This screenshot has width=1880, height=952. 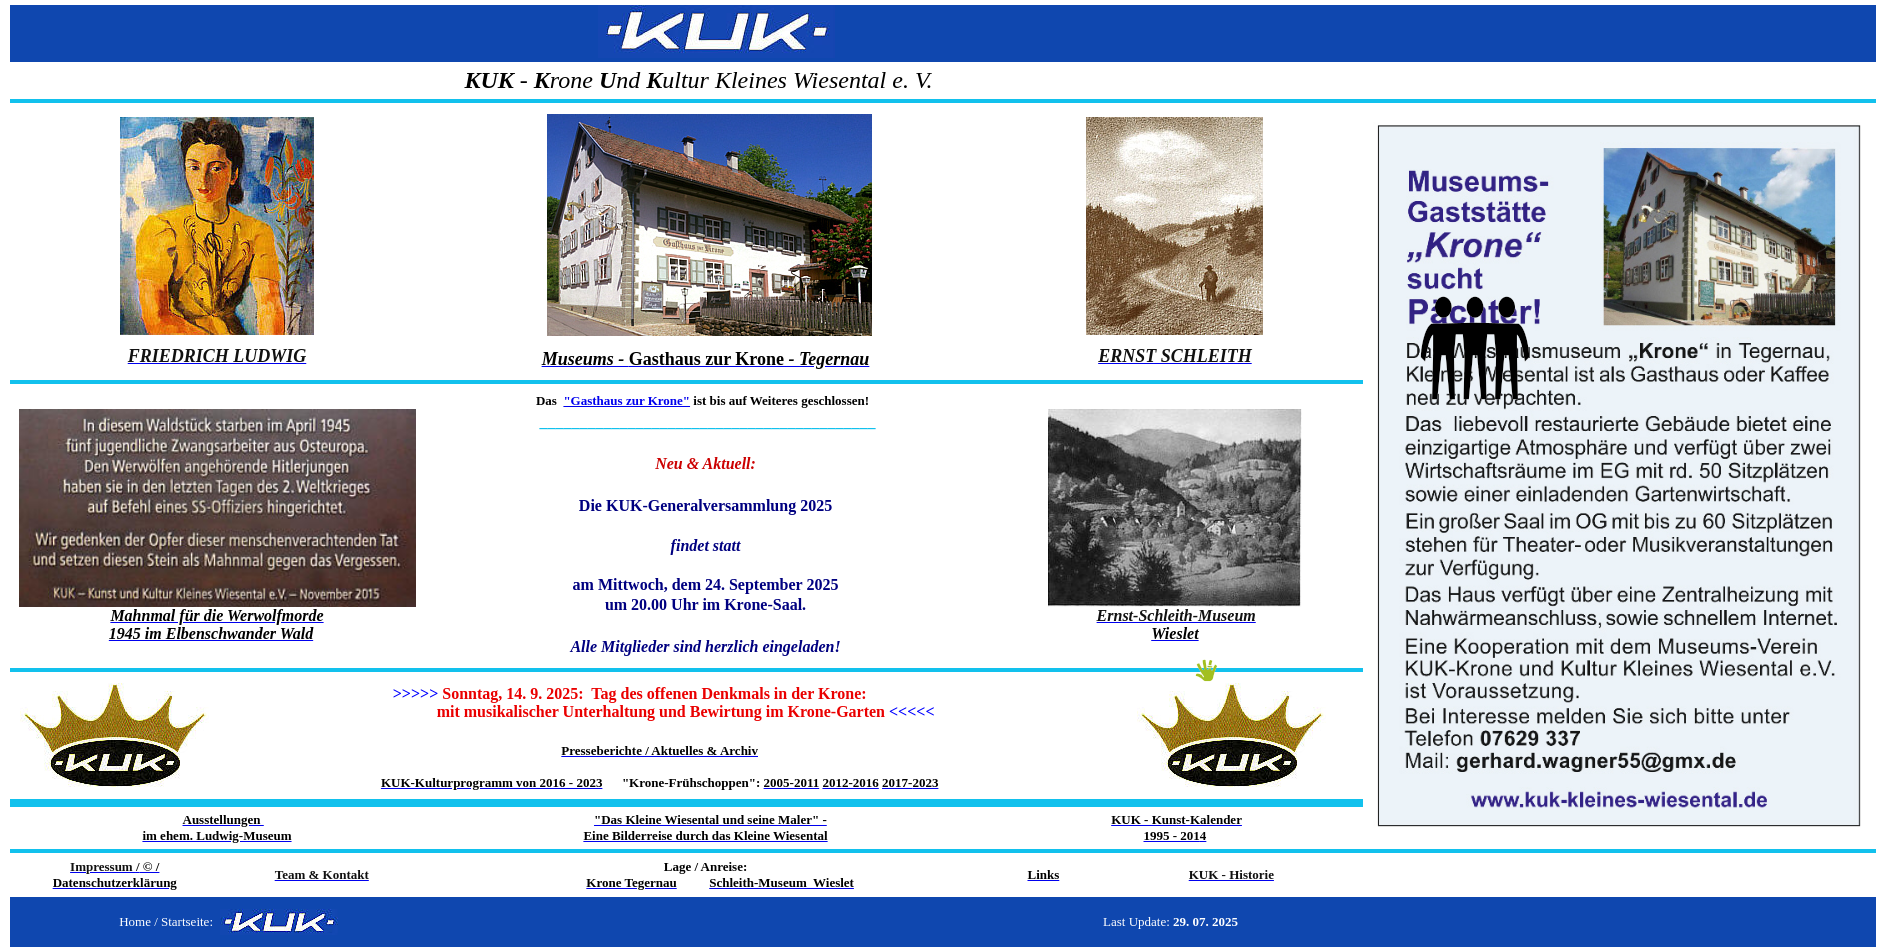 What do you see at coordinates (1475, 348) in the screenshot?
I see `view your friends list` at bounding box center [1475, 348].